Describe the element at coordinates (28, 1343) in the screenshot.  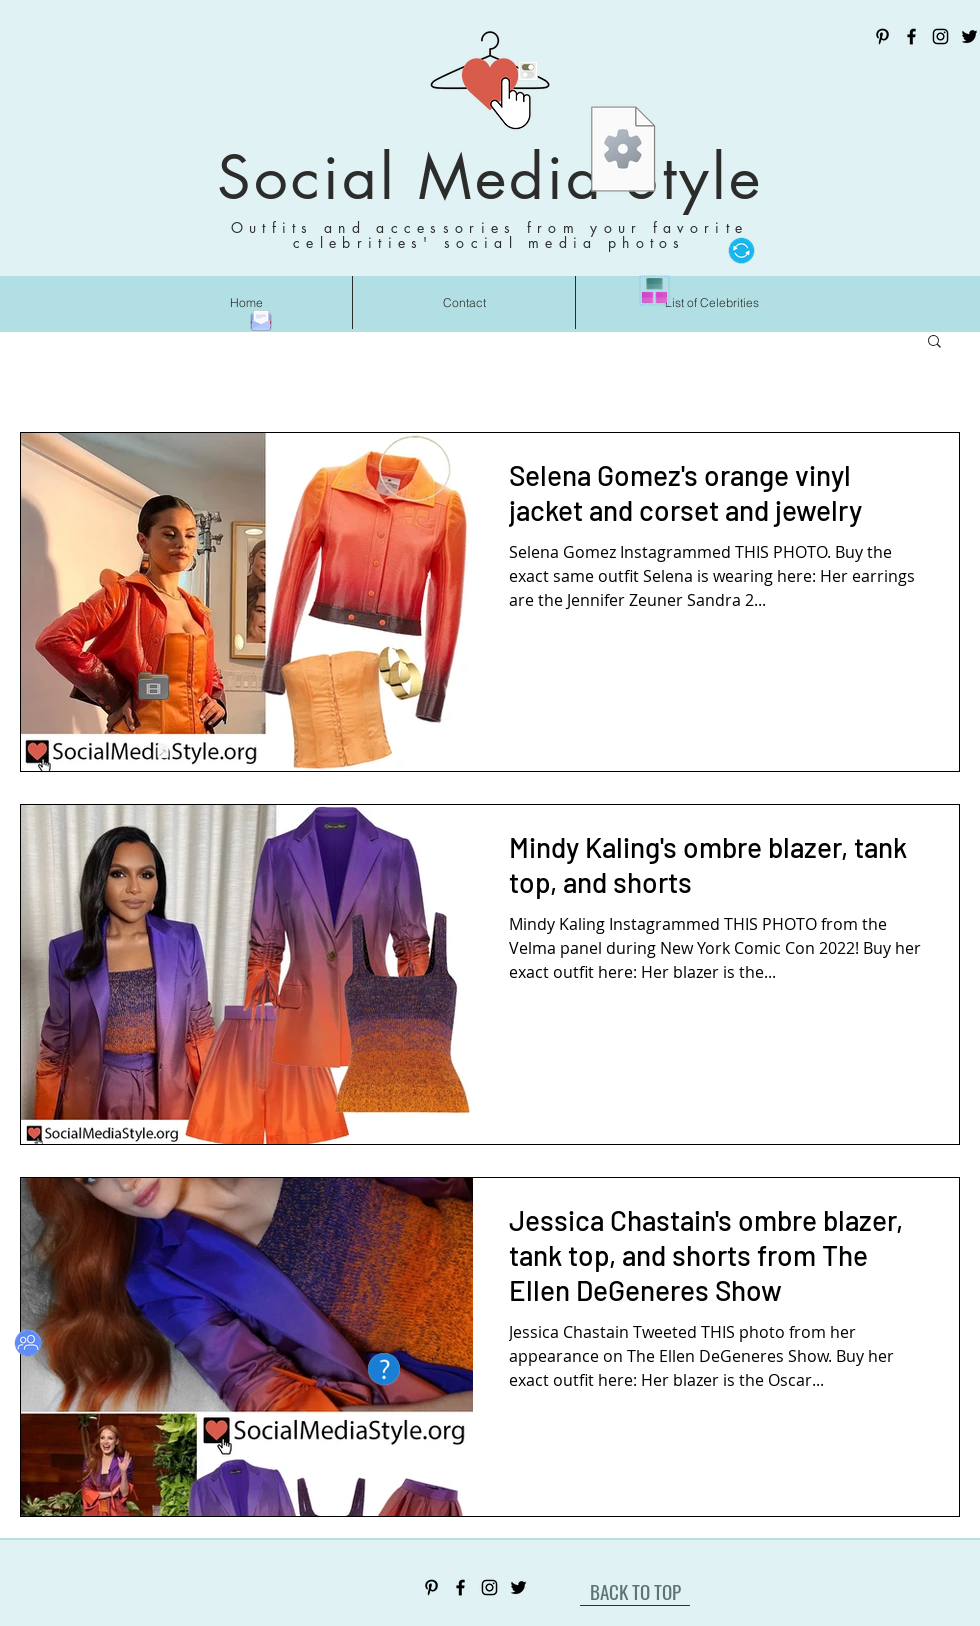
I see `access user account settings` at that location.